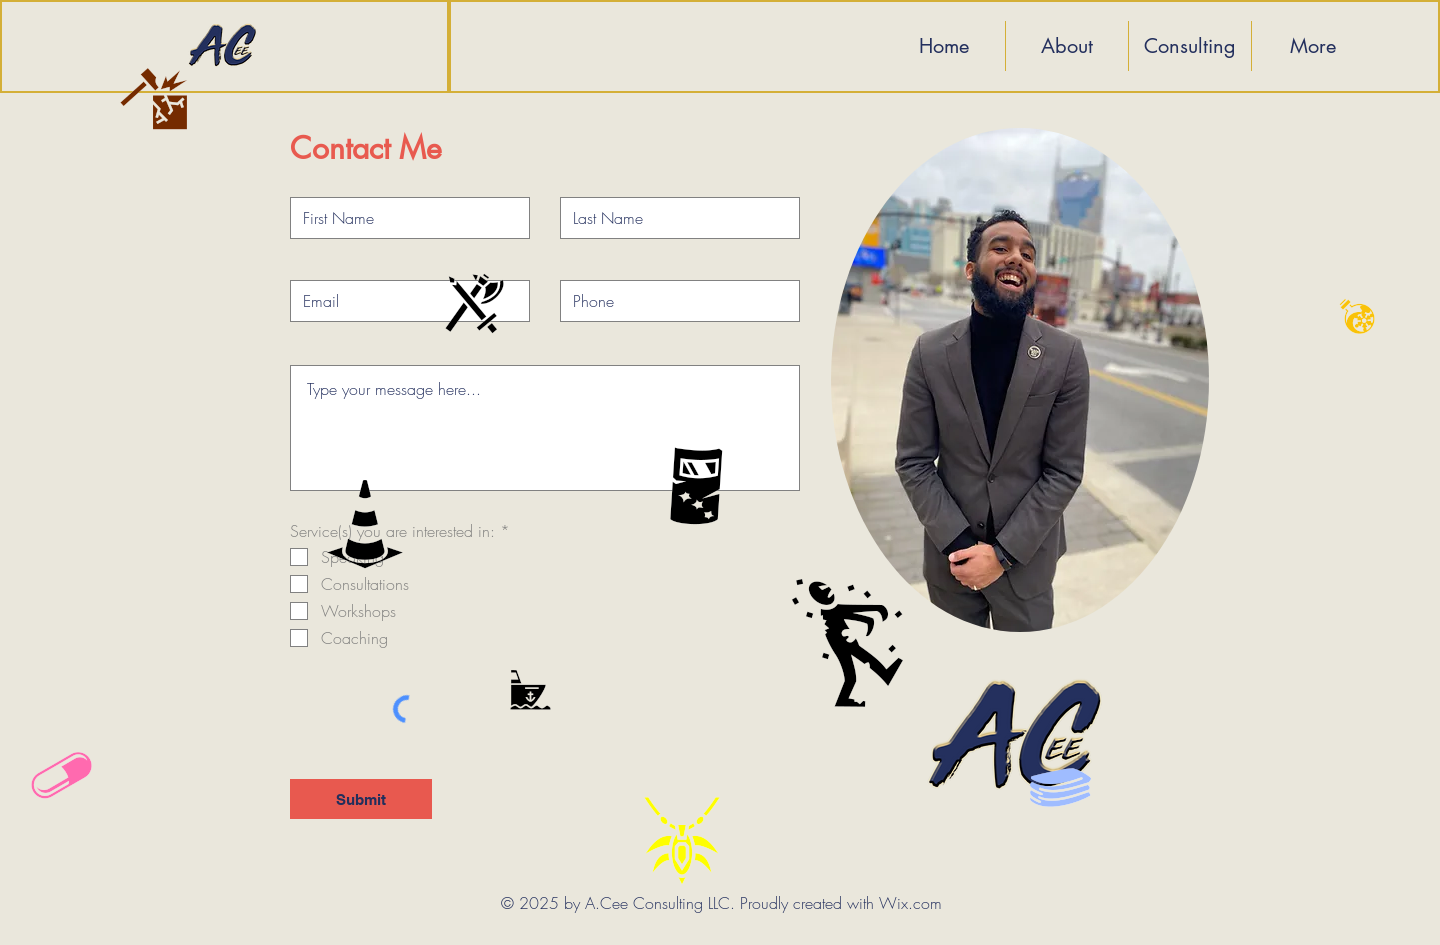 Image resolution: width=1440 pixels, height=945 pixels. I want to click on access defense or protection settings, so click(692, 485).